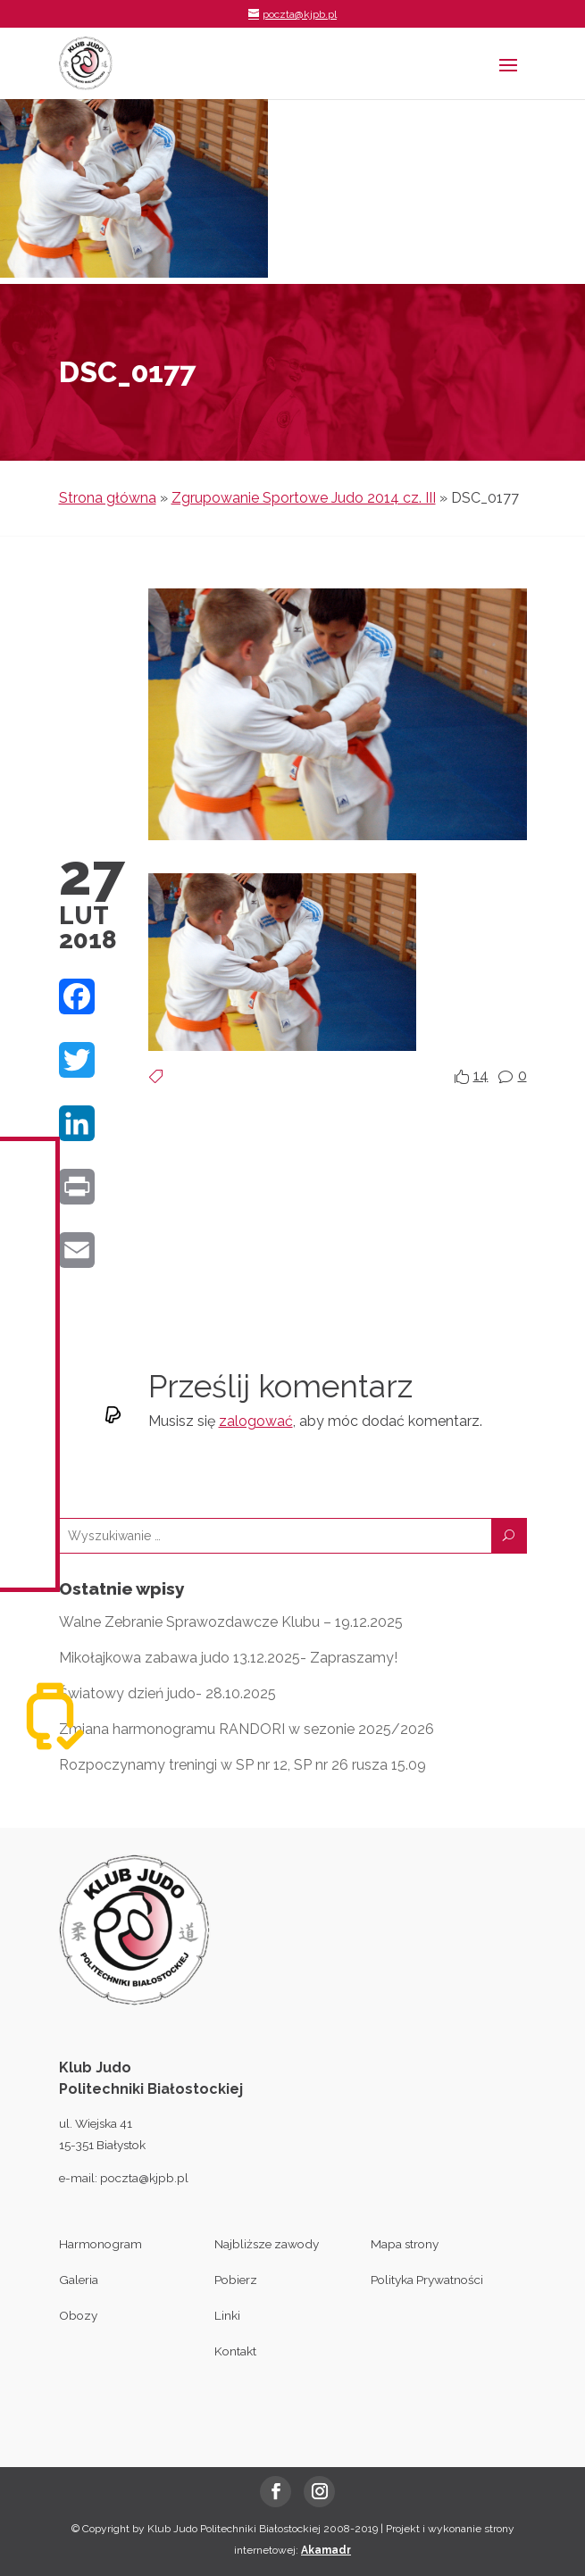 The image size is (585, 2576). I want to click on smartwatch successfully connected, so click(50, 1716).